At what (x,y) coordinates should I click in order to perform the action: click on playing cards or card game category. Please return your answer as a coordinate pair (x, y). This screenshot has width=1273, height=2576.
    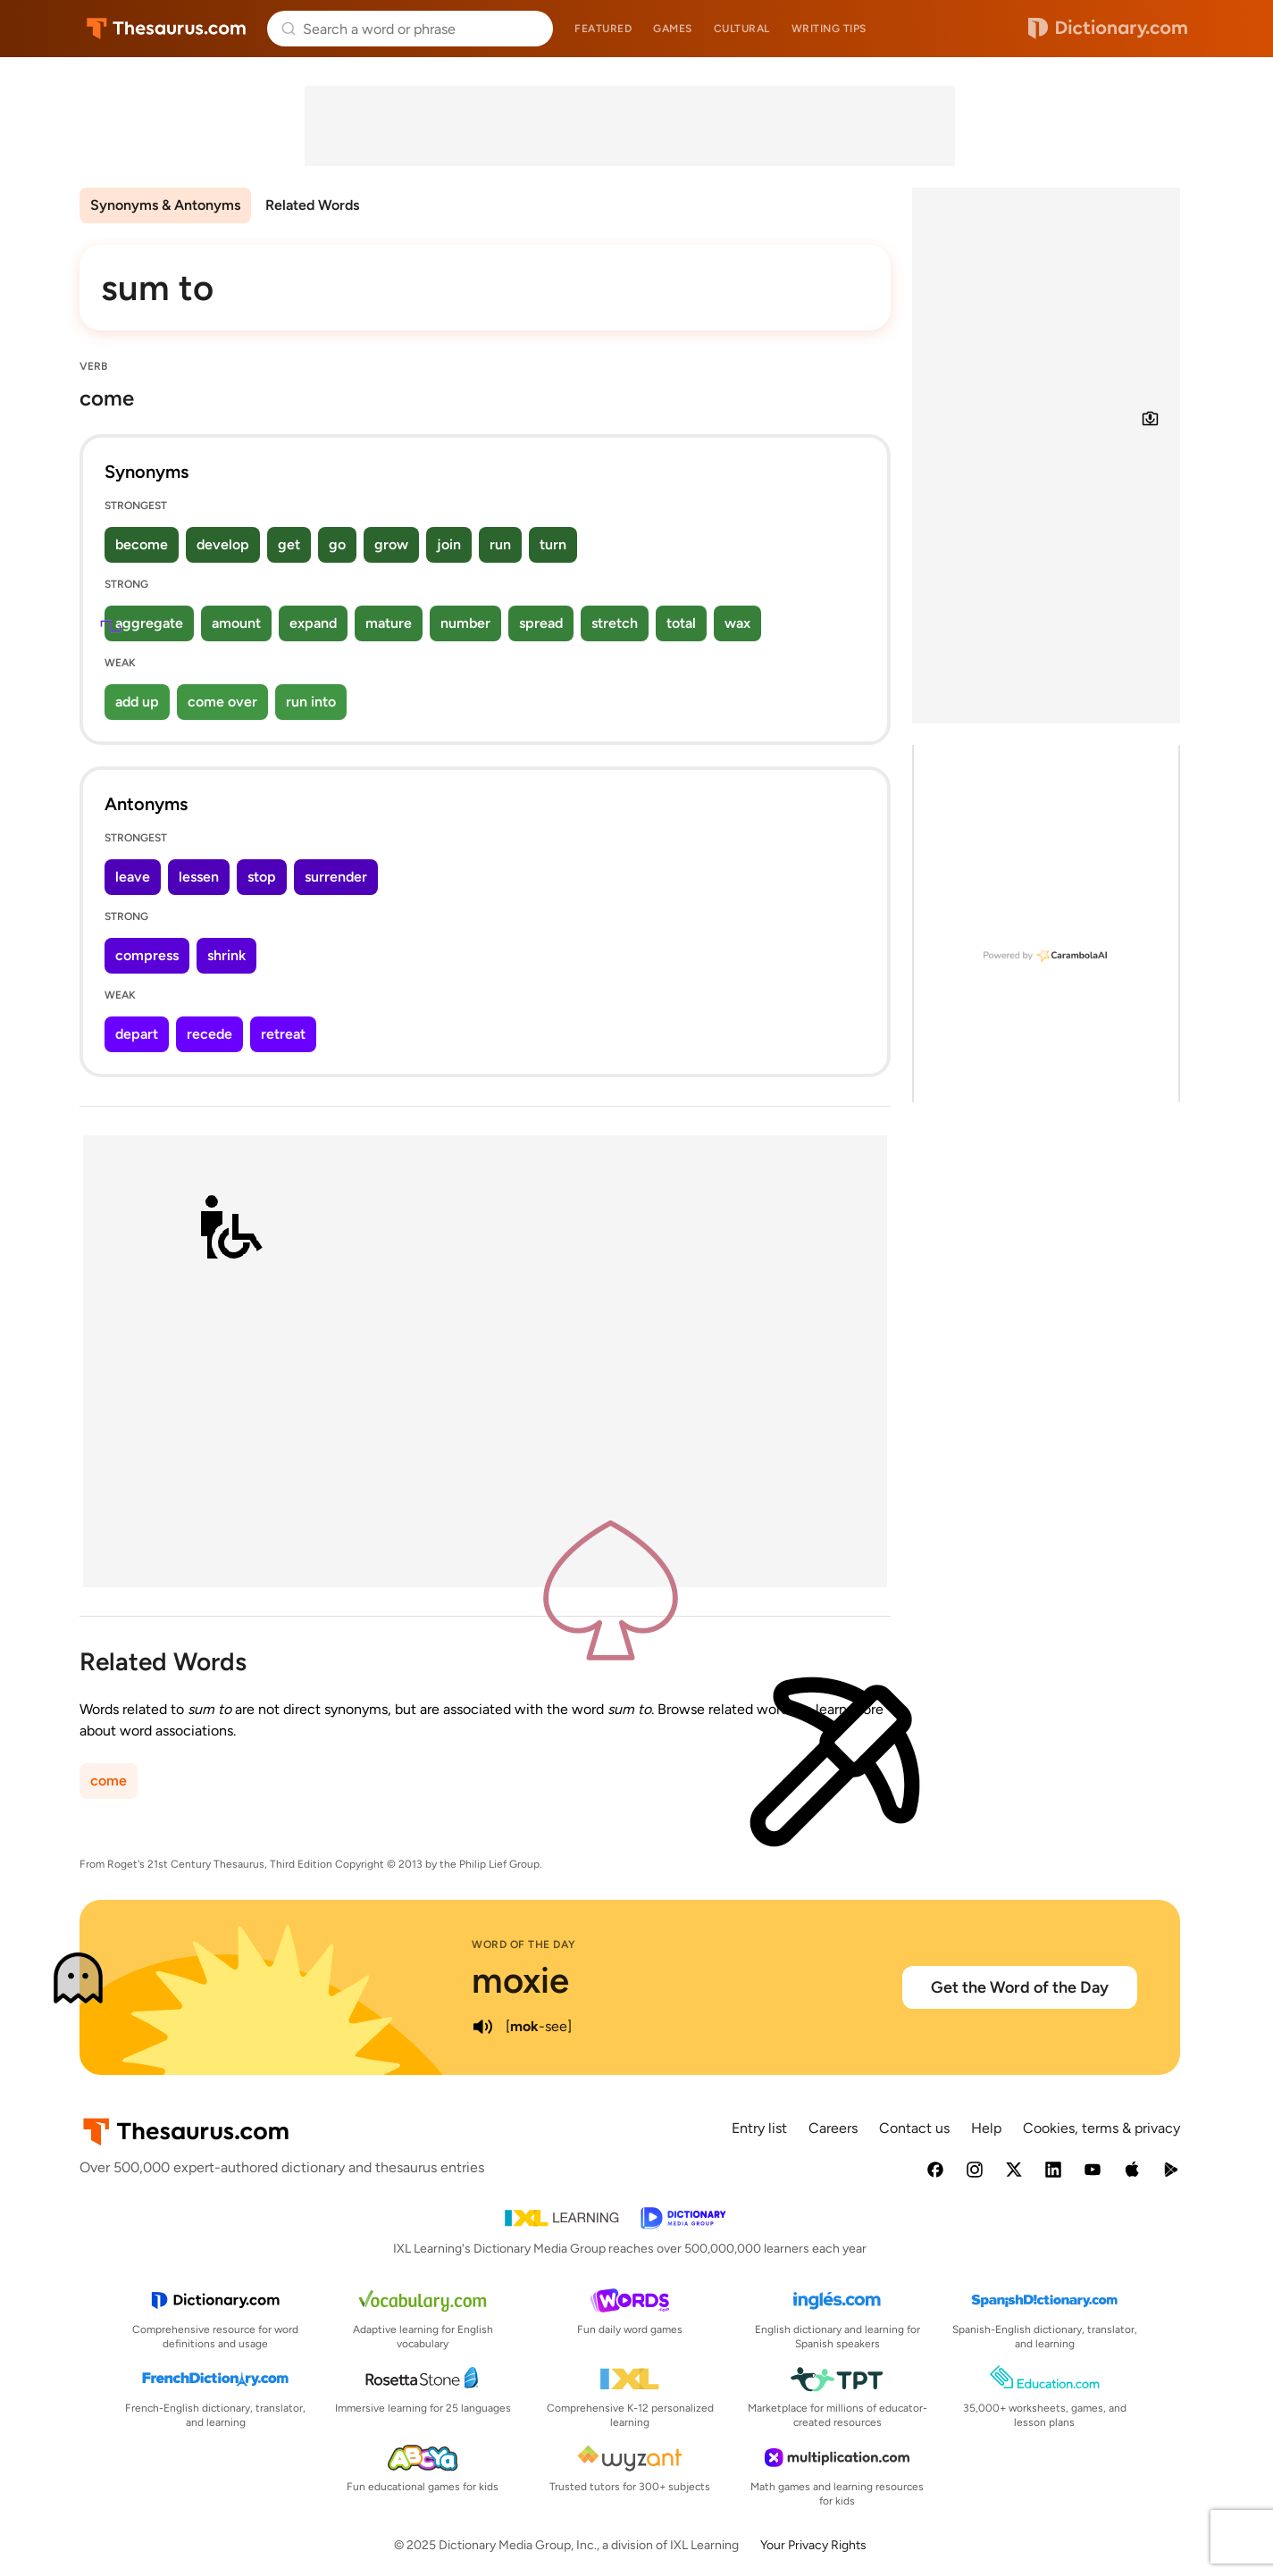
    Looking at the image, I should click on (610, 1593).